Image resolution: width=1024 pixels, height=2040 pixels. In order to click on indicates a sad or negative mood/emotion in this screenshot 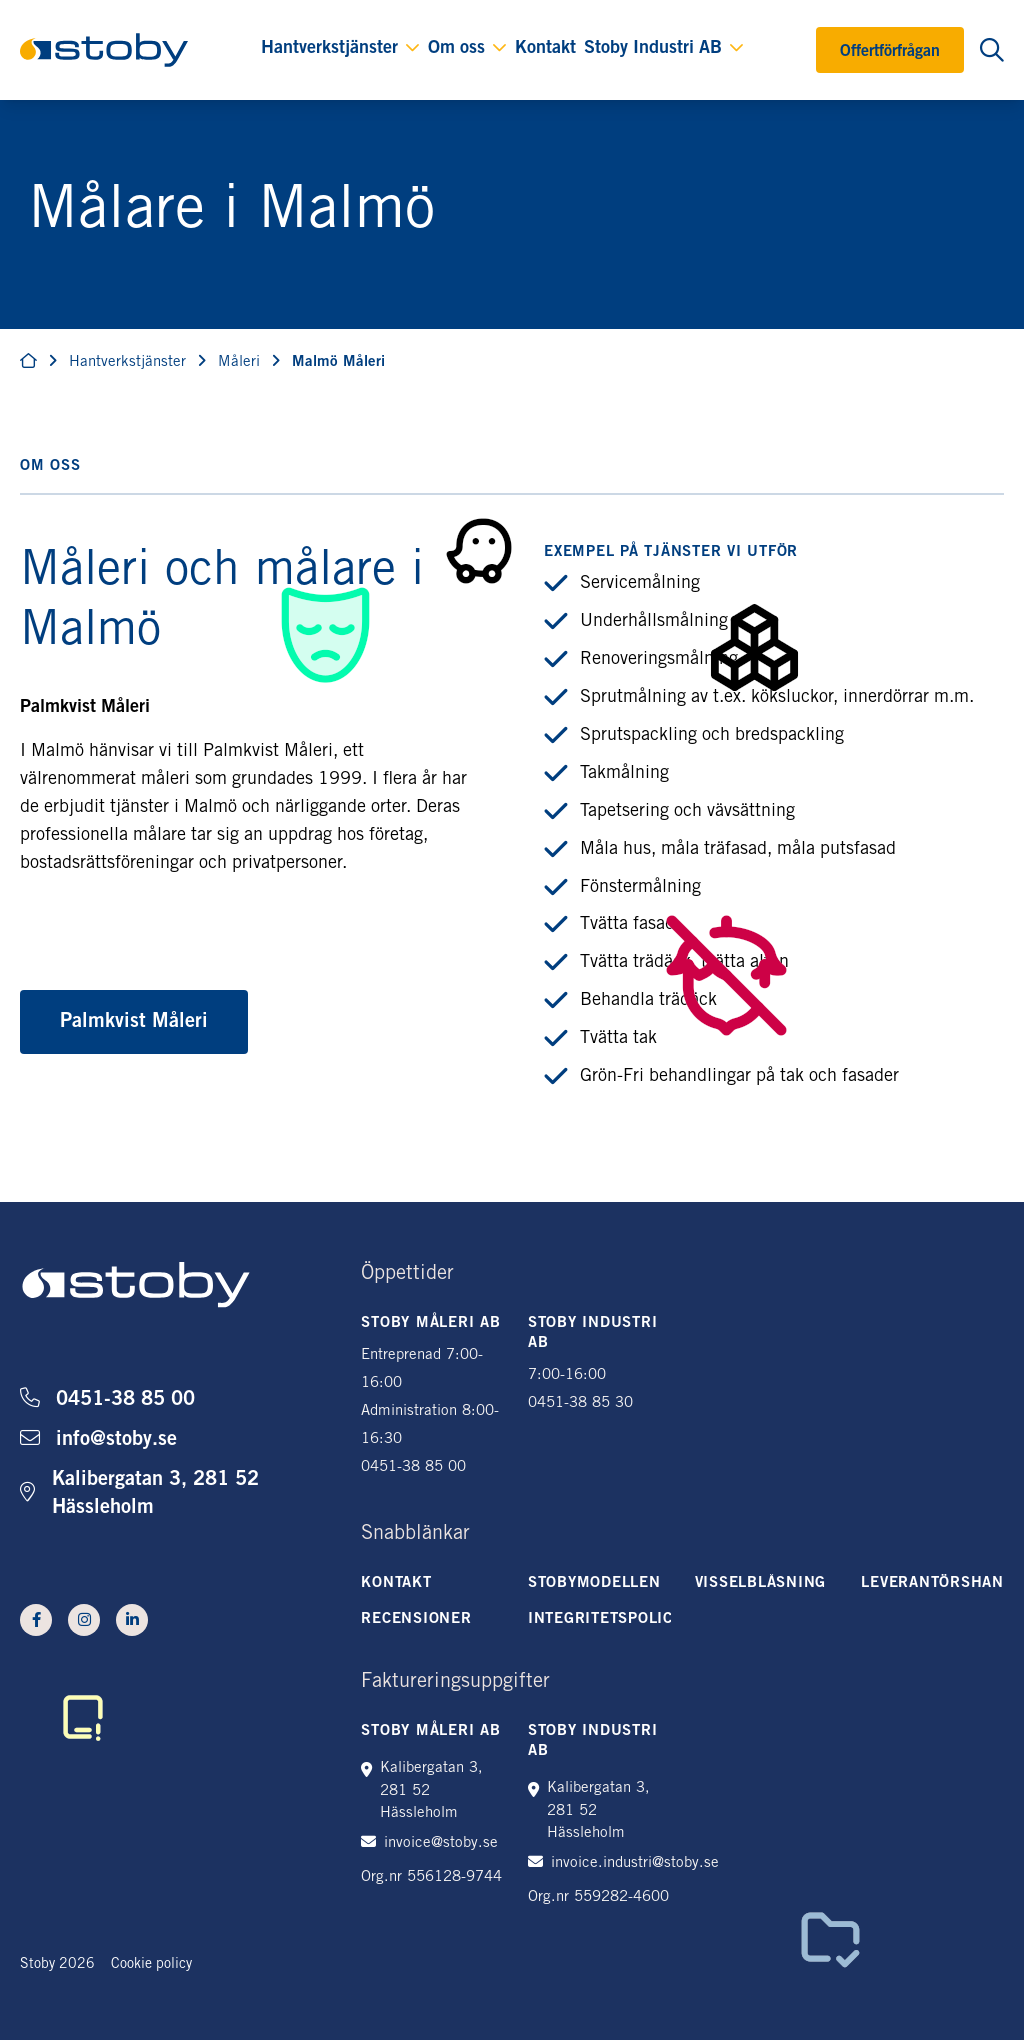, I will do `click(325, 631)`.